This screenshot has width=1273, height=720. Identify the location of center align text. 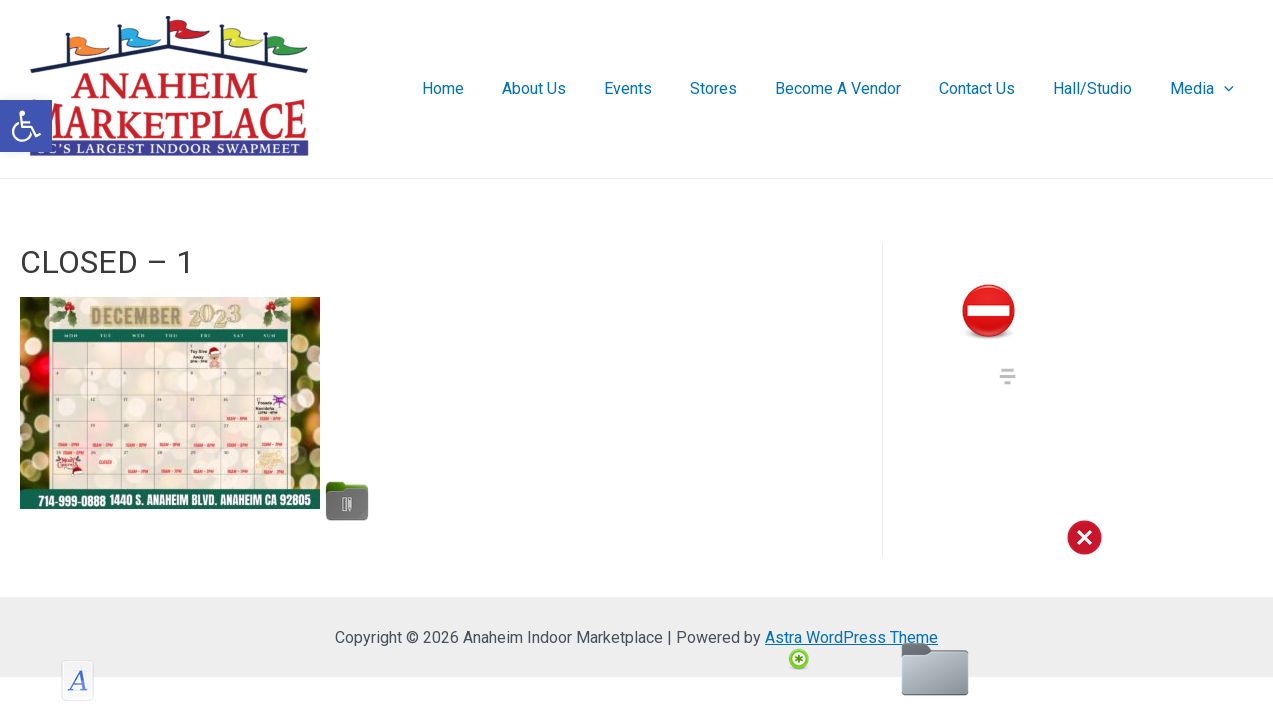
(1007, 376).